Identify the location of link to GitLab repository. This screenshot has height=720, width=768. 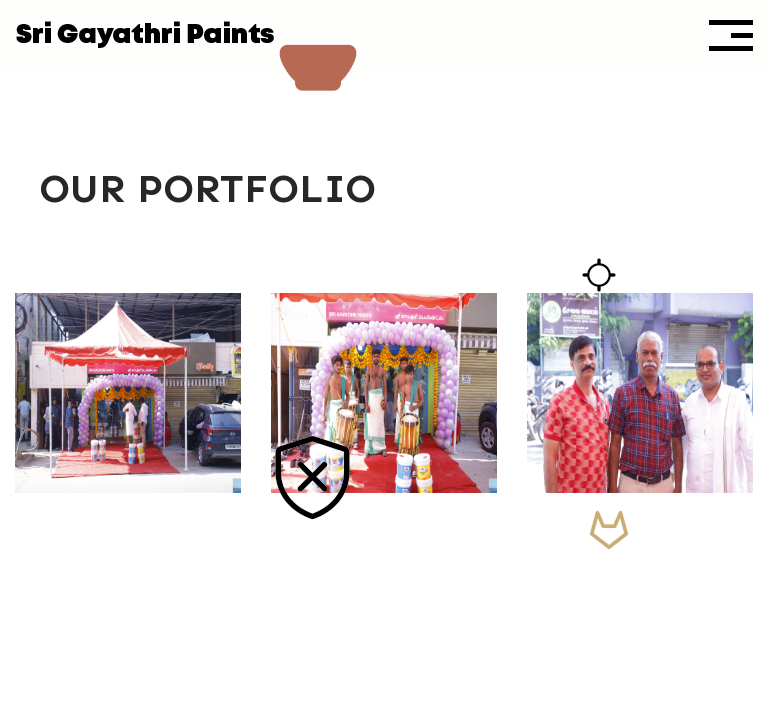
(609, 530).